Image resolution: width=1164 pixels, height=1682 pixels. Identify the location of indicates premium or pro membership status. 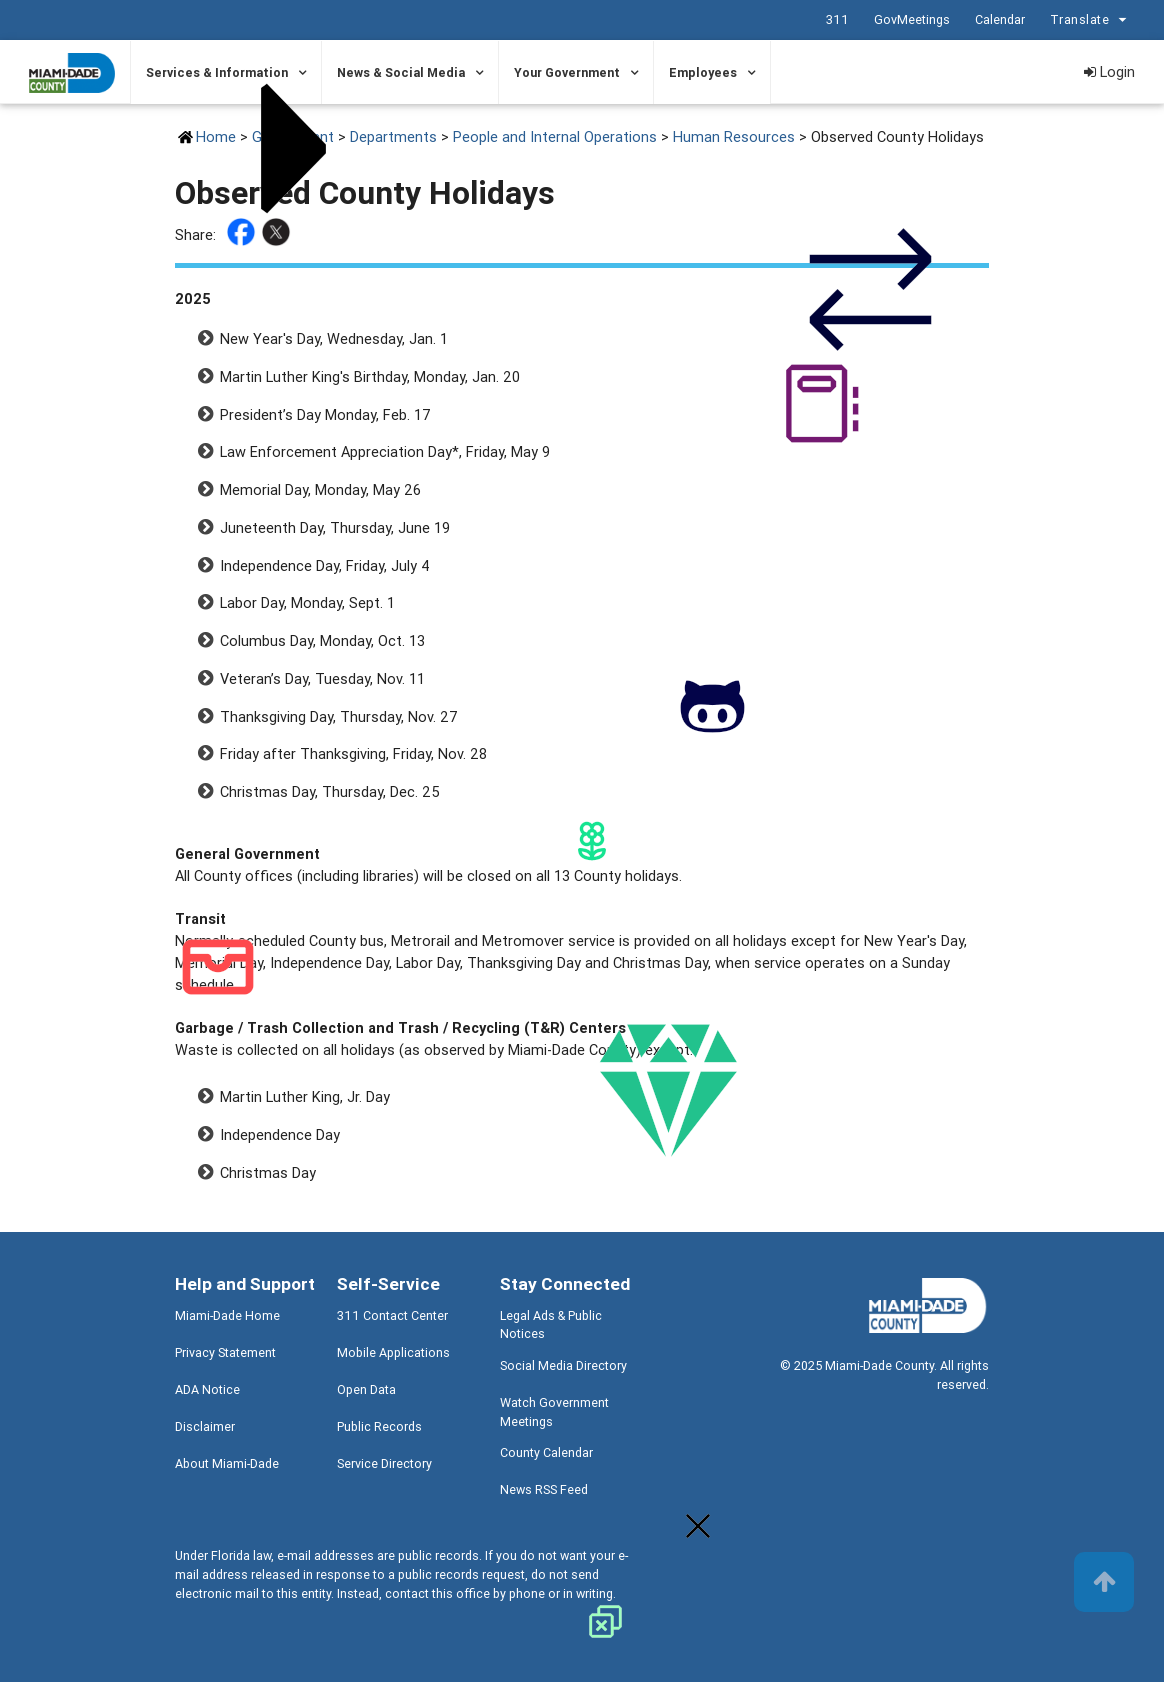
(668, 1090).